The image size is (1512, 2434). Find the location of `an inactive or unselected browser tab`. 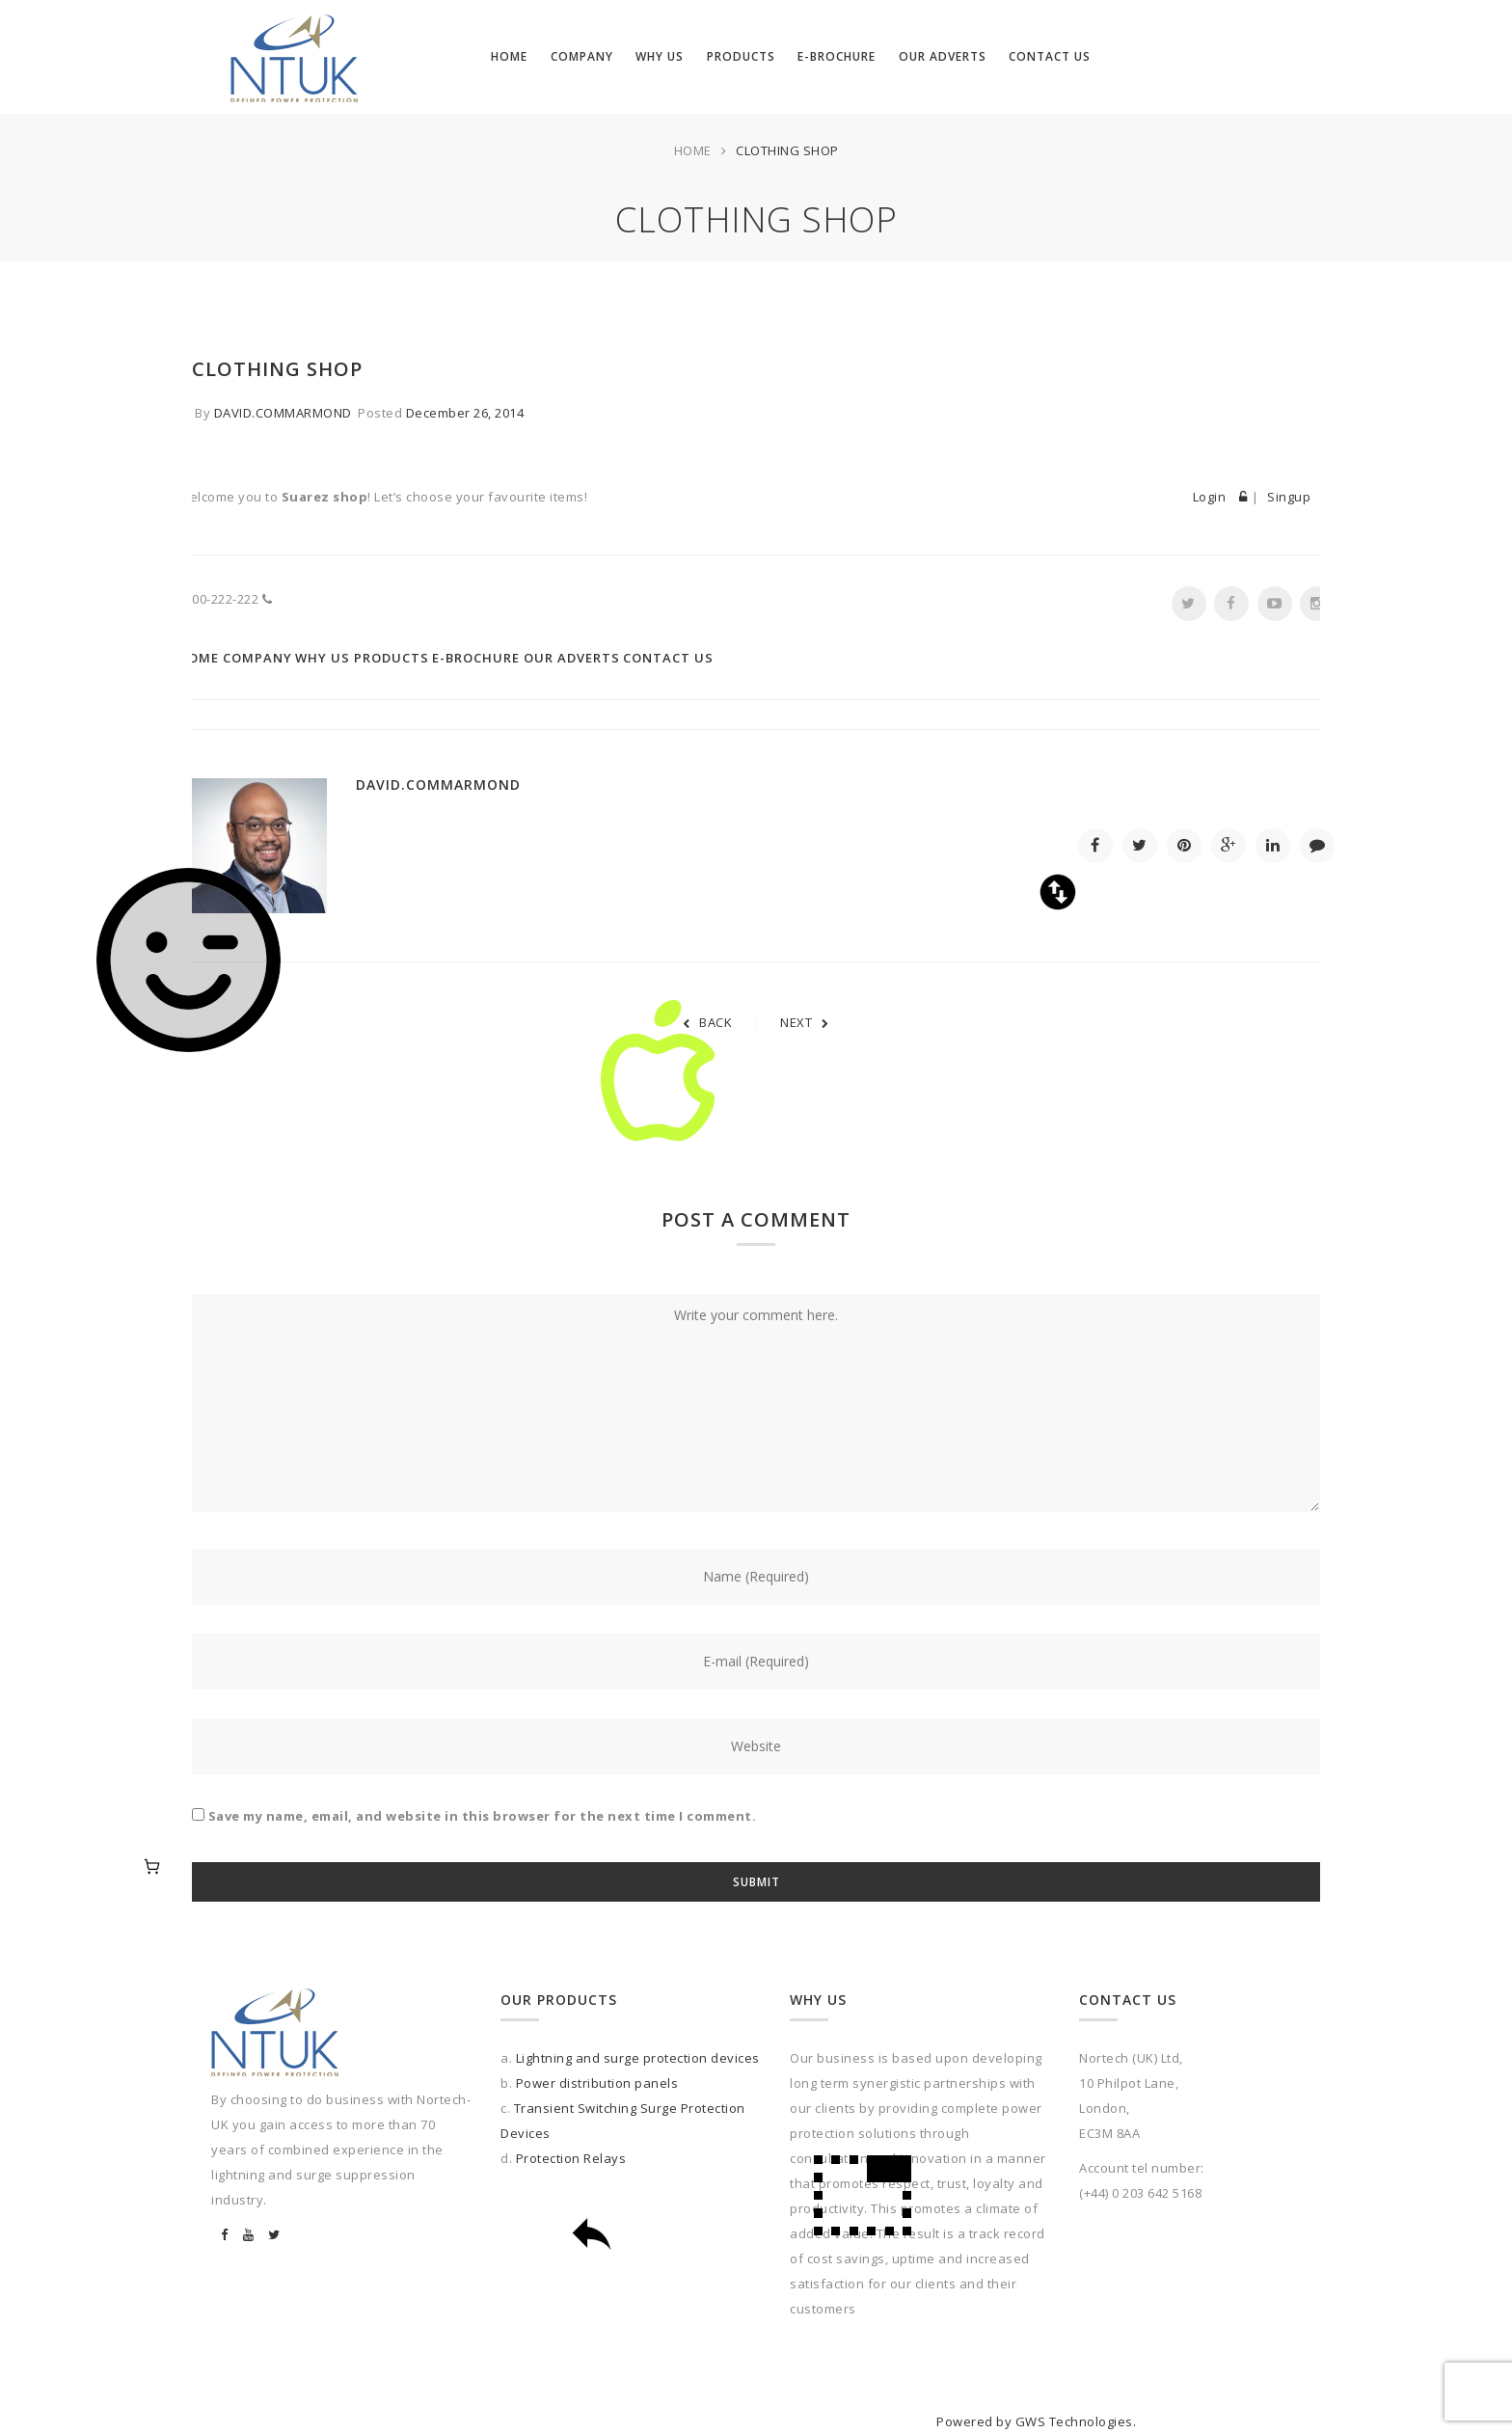

an inactive or unselected browser tab is located at coordinates (862, 2195).